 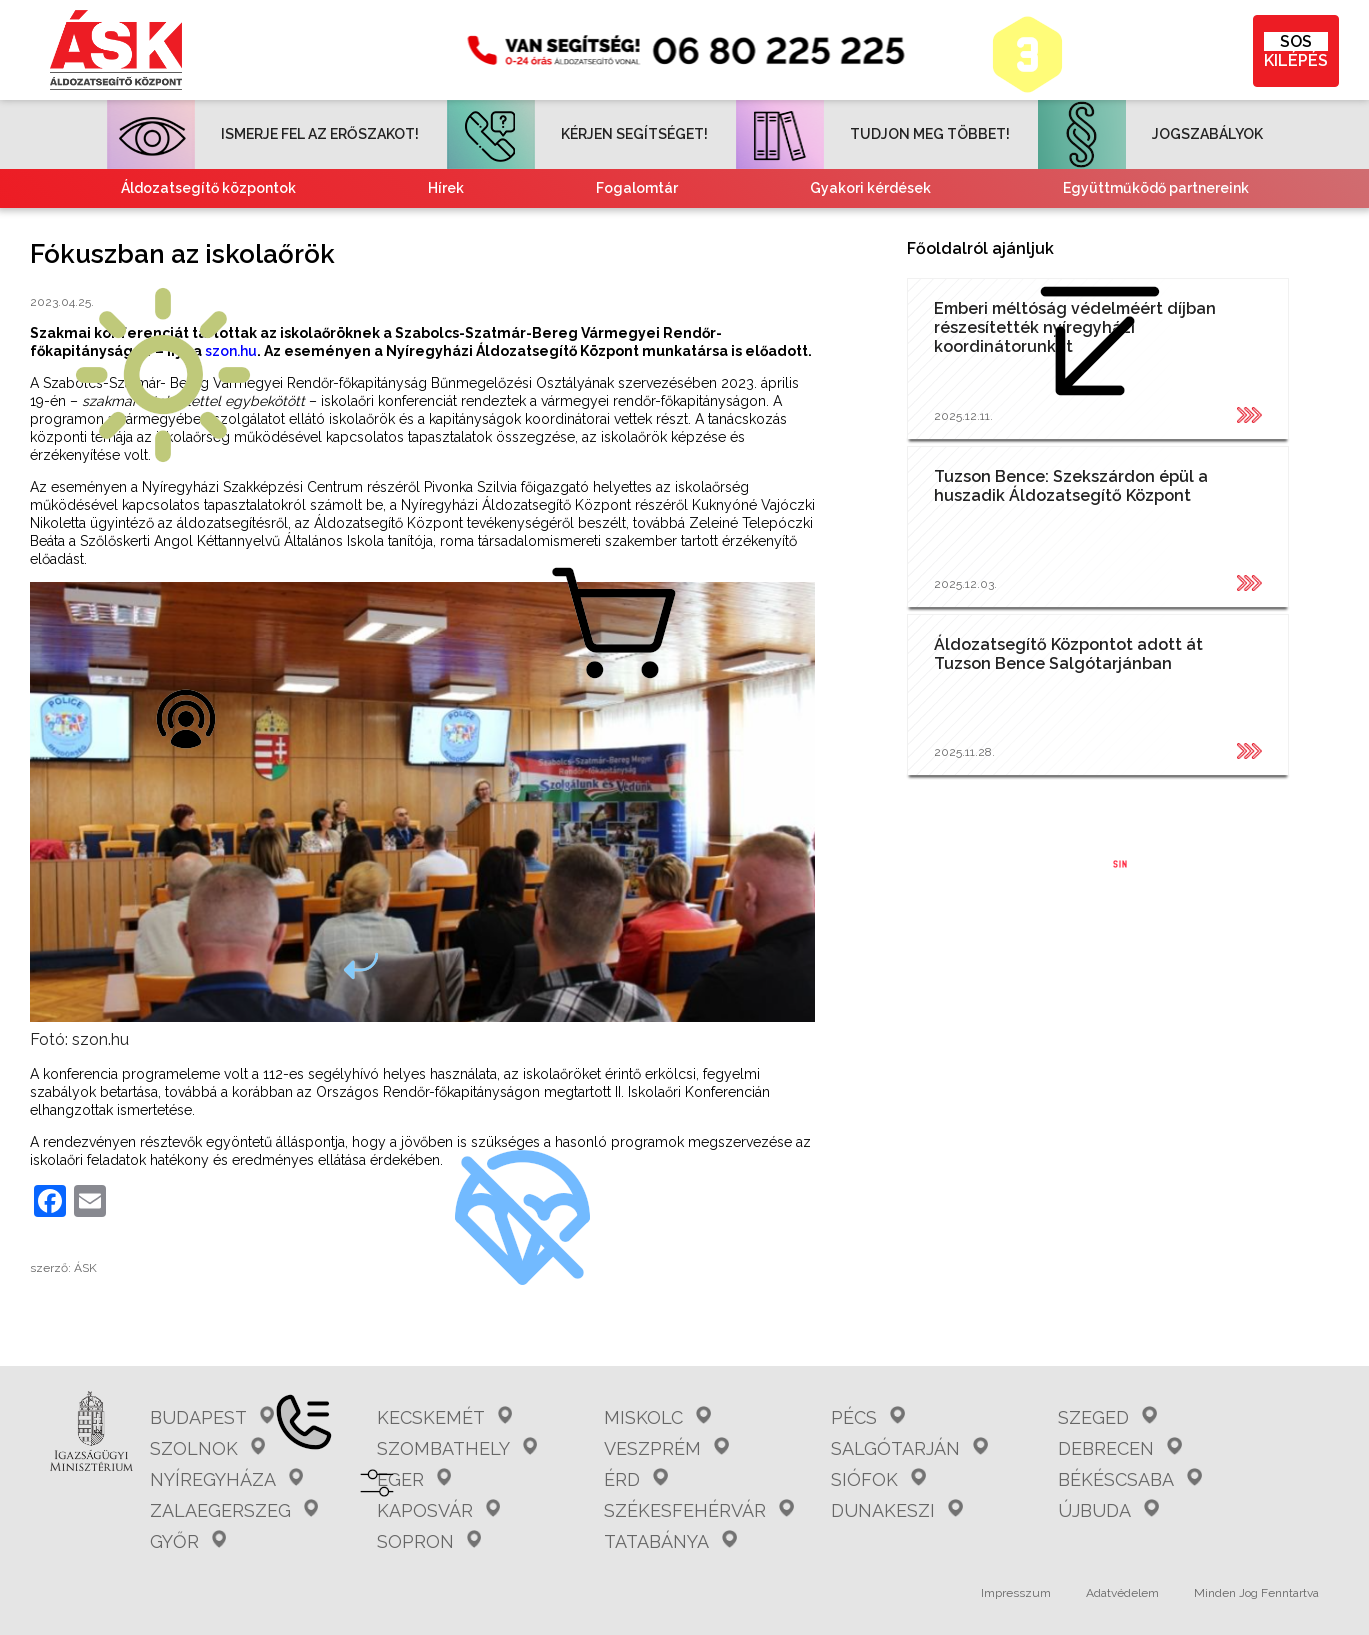 What do you see at coordinates (1095, 341) in the screenshot?
I see `move content to bottom-left corner` at bounding box center [1095, 341].